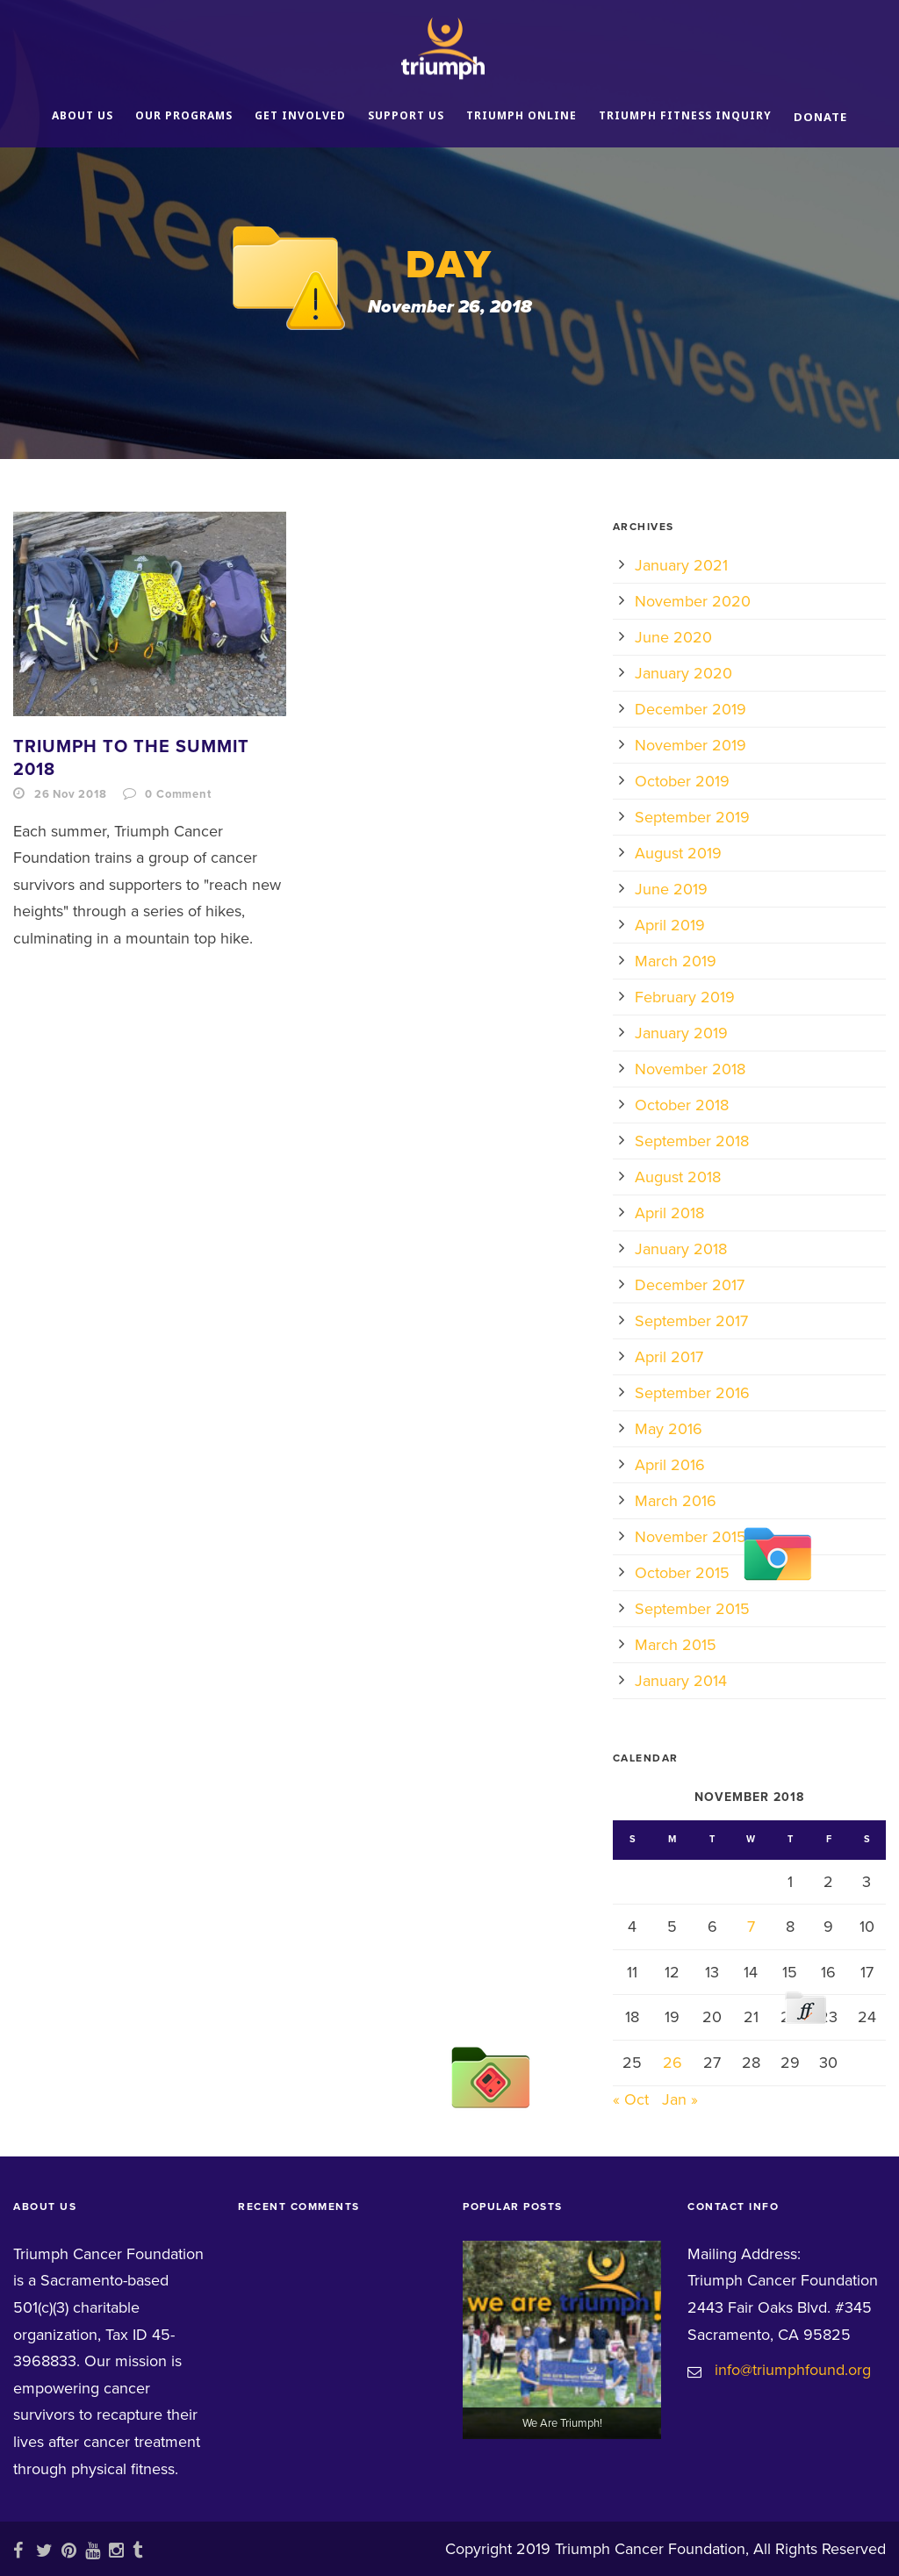 This screenshot has width=899, height=2576. What do you see at coordinates (490, 2079) in the screenshot?
I see `open melonDS emulator files folder` at bounding box center [490, 2079].